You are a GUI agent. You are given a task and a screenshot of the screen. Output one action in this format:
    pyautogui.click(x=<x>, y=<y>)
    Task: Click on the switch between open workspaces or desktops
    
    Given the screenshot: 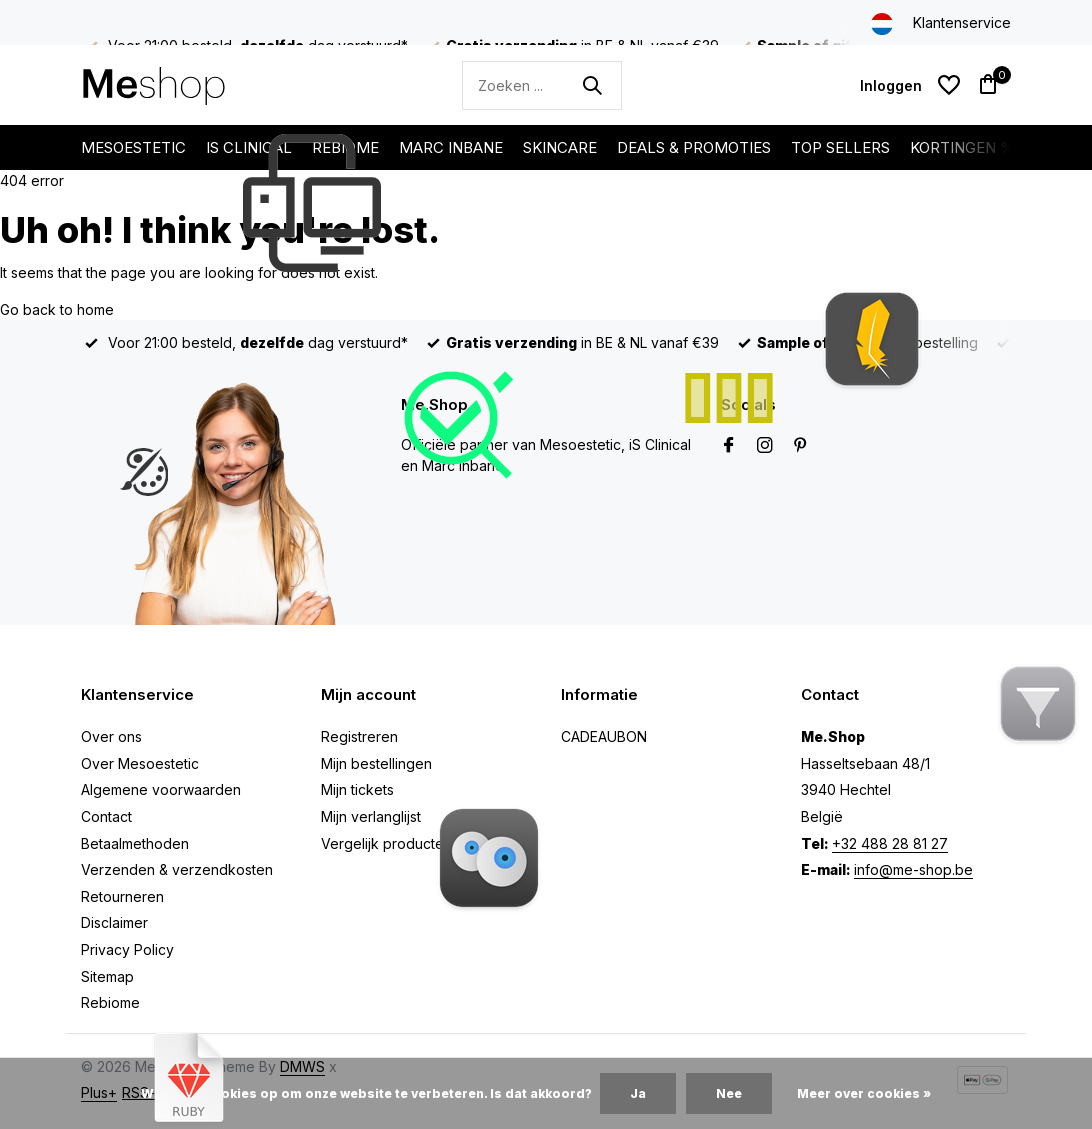 What is the action you would take?
    pyautogui.click(x=729, y=398)
    